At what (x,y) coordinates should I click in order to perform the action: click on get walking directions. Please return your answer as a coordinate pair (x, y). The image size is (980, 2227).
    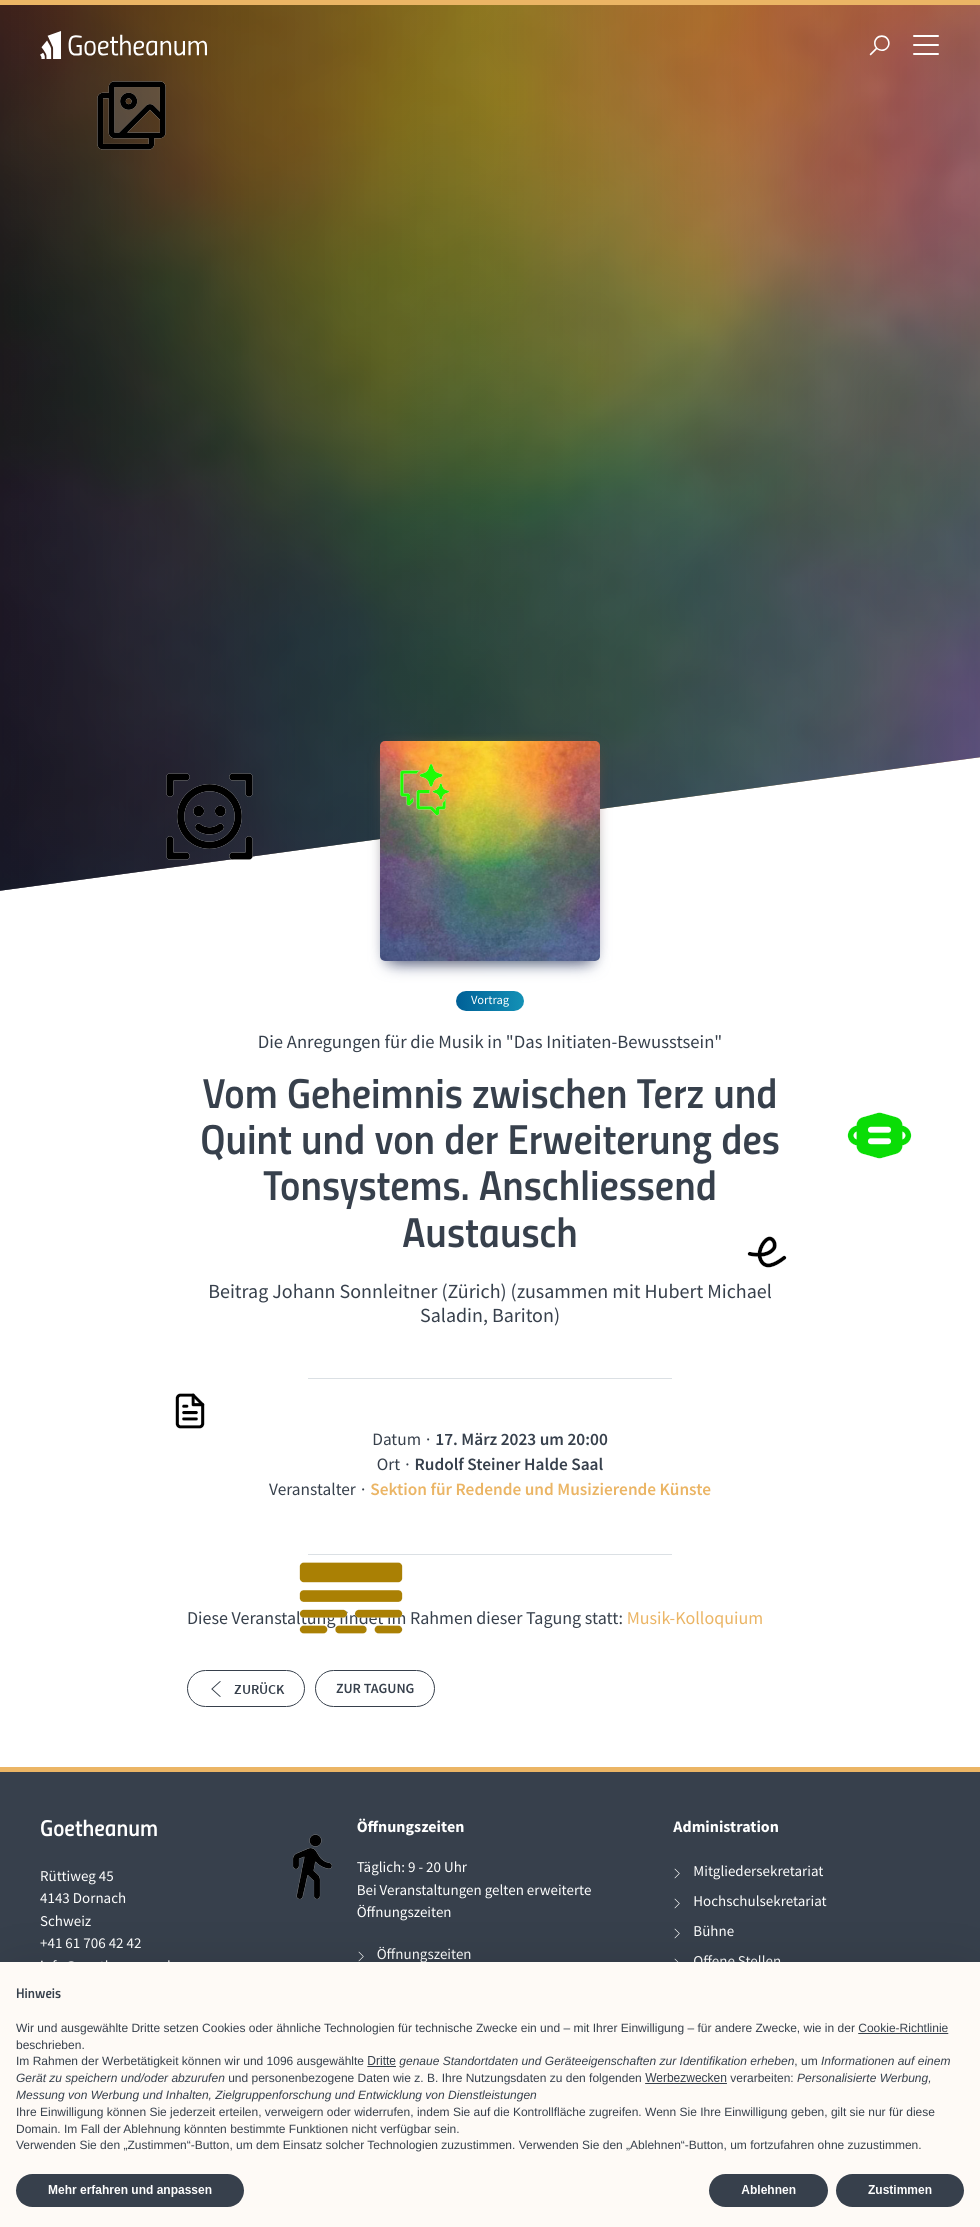
    Looking at the image, I should click on (311, 1866).